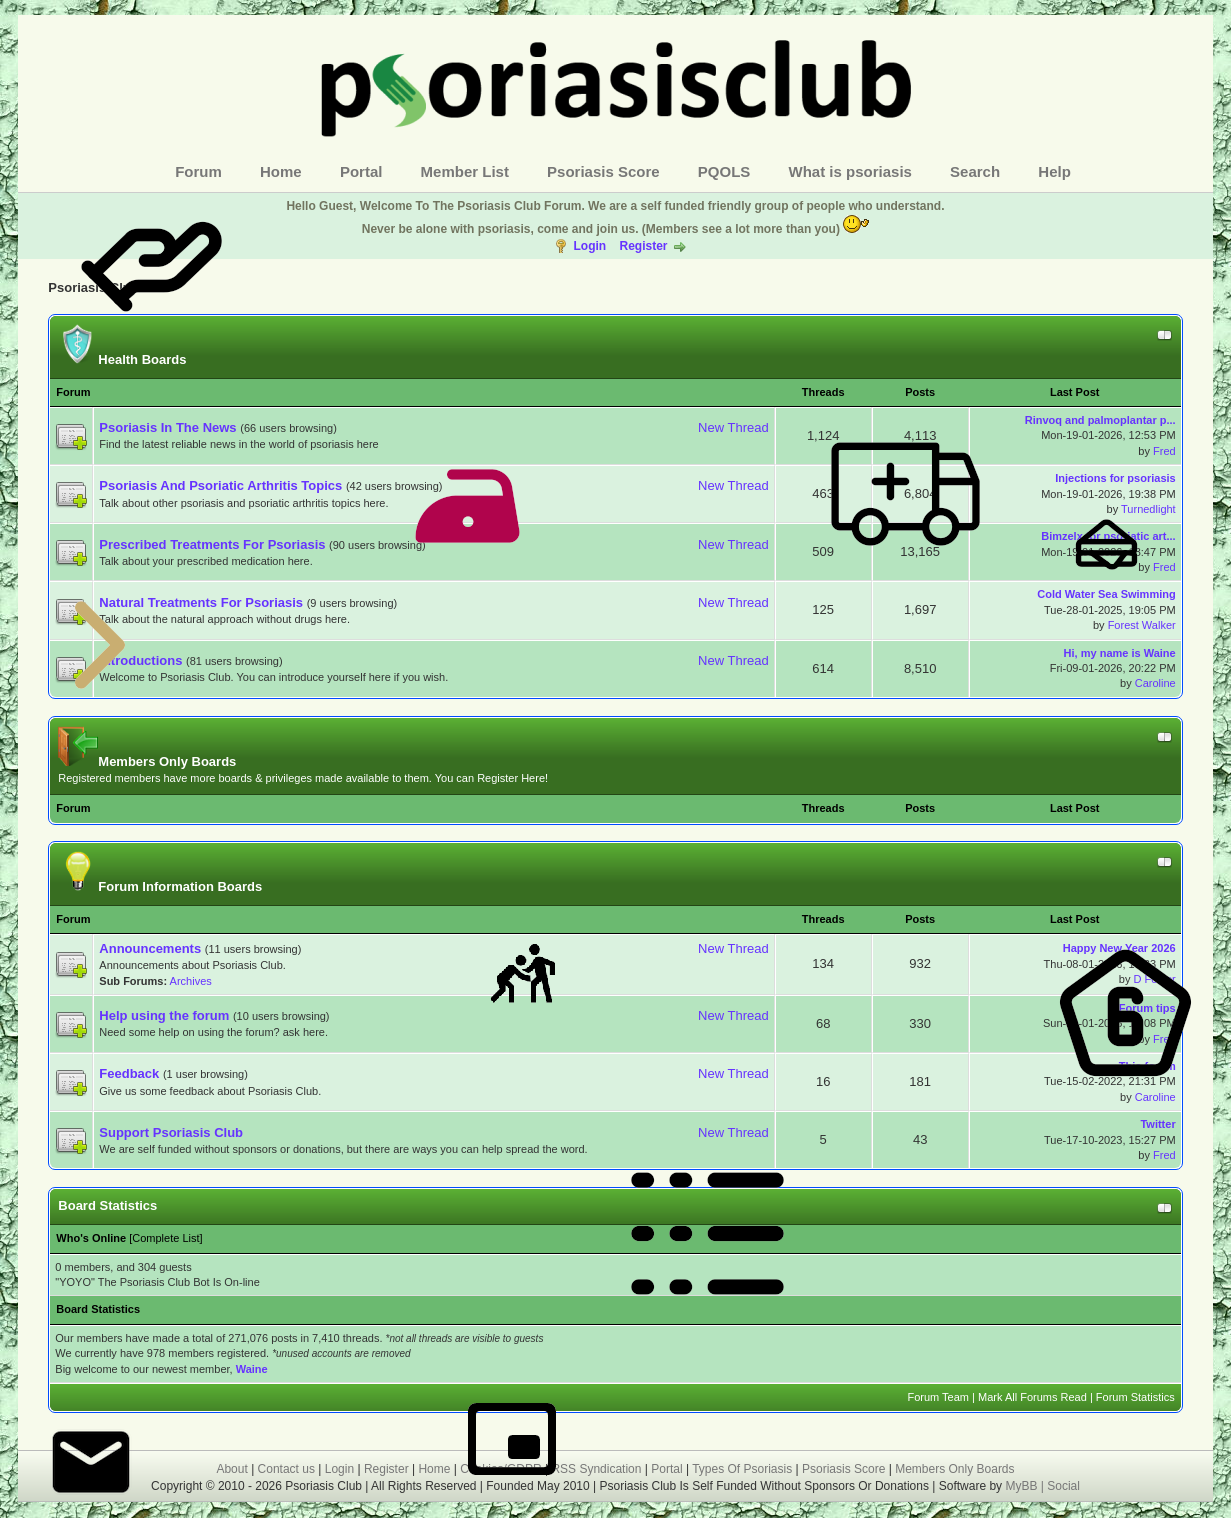 This screenshot has width=1231, height=1518. What do you see at coordinates (1125, 1016) in the screenshot?
I see `navigate to section 6` at bounding box center [1125, 1016].